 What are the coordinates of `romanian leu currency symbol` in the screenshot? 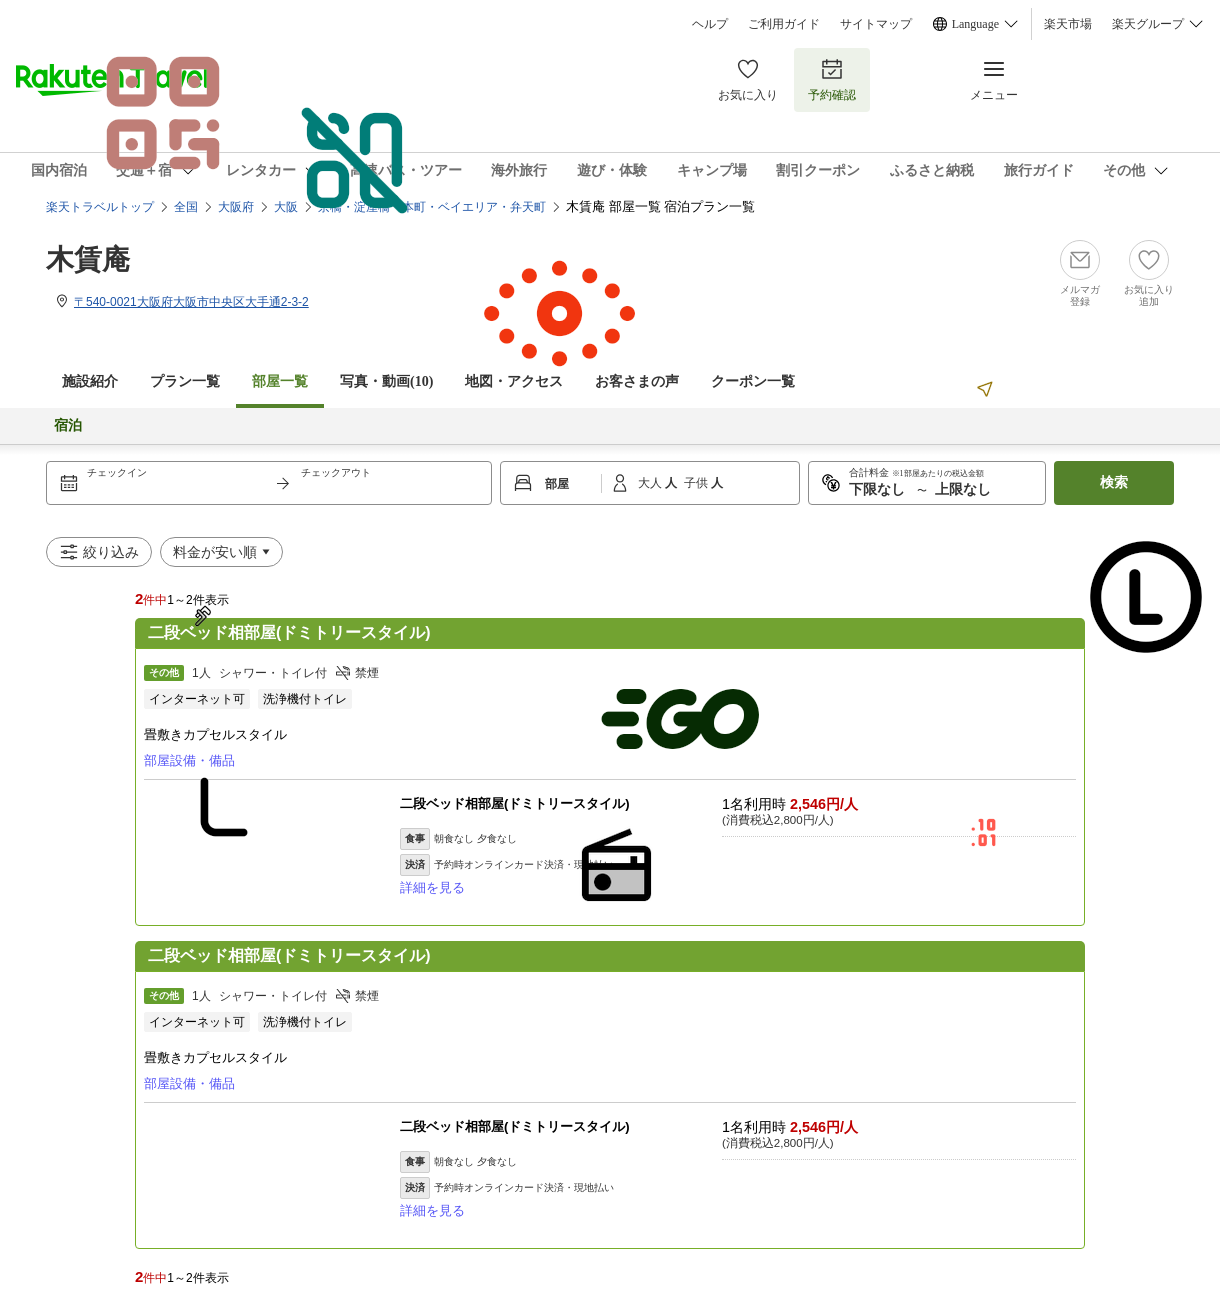 It's located at (224, 809).